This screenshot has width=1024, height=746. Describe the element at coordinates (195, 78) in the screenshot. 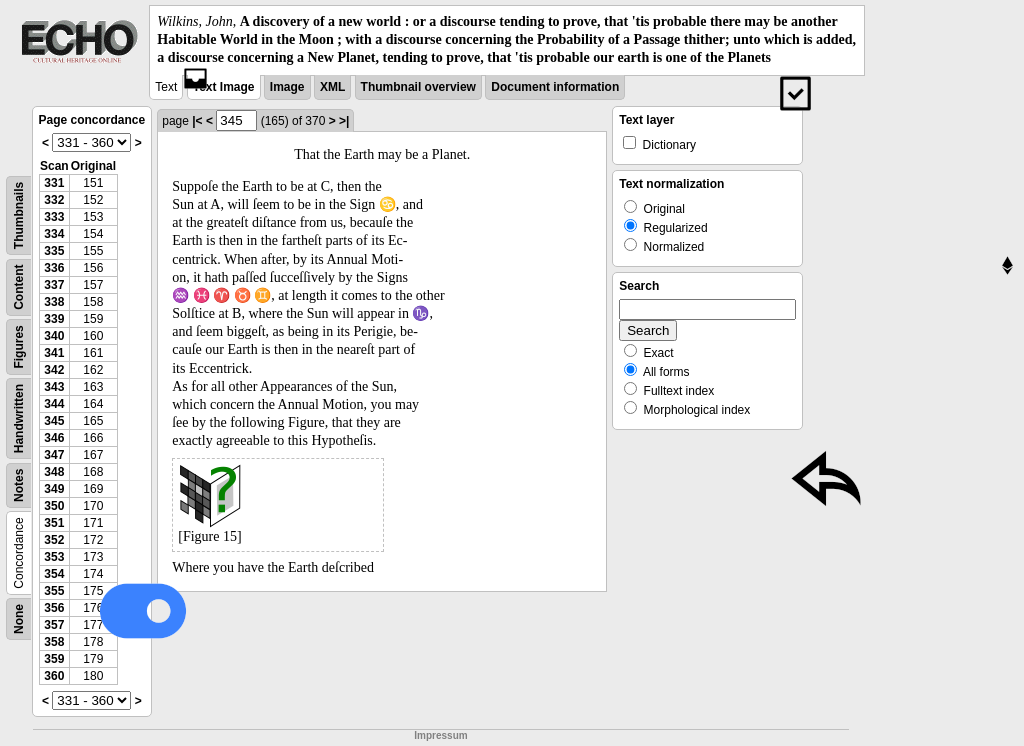

I see `view your inbox messages` at that location.